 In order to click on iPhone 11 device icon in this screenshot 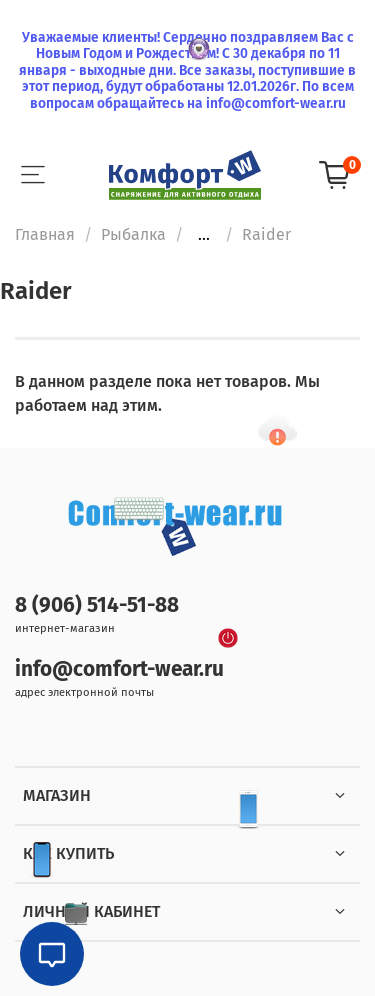, I will do `click(42, 860)`.